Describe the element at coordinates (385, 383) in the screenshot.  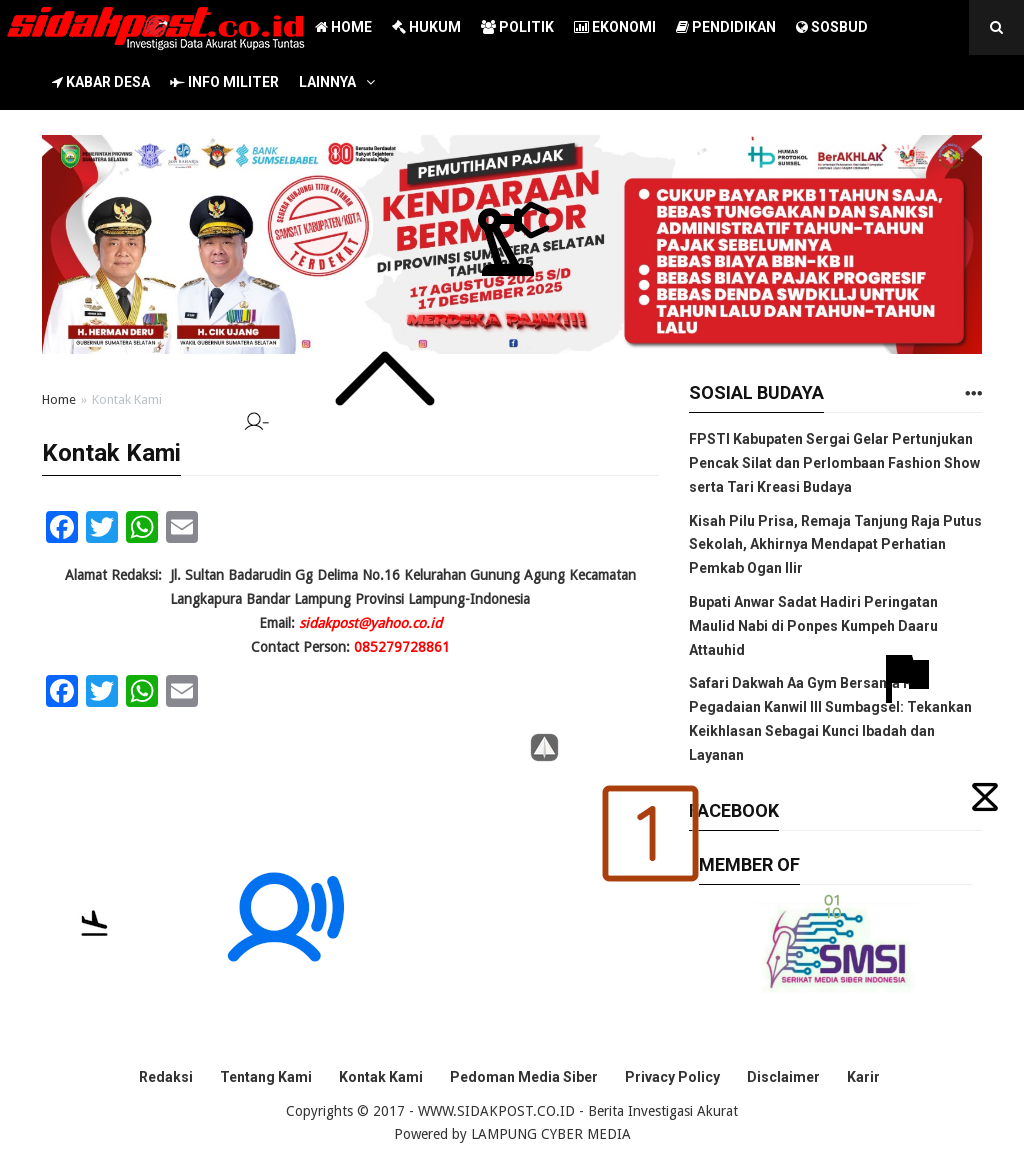
I see `collapse an expanded section` at that location.